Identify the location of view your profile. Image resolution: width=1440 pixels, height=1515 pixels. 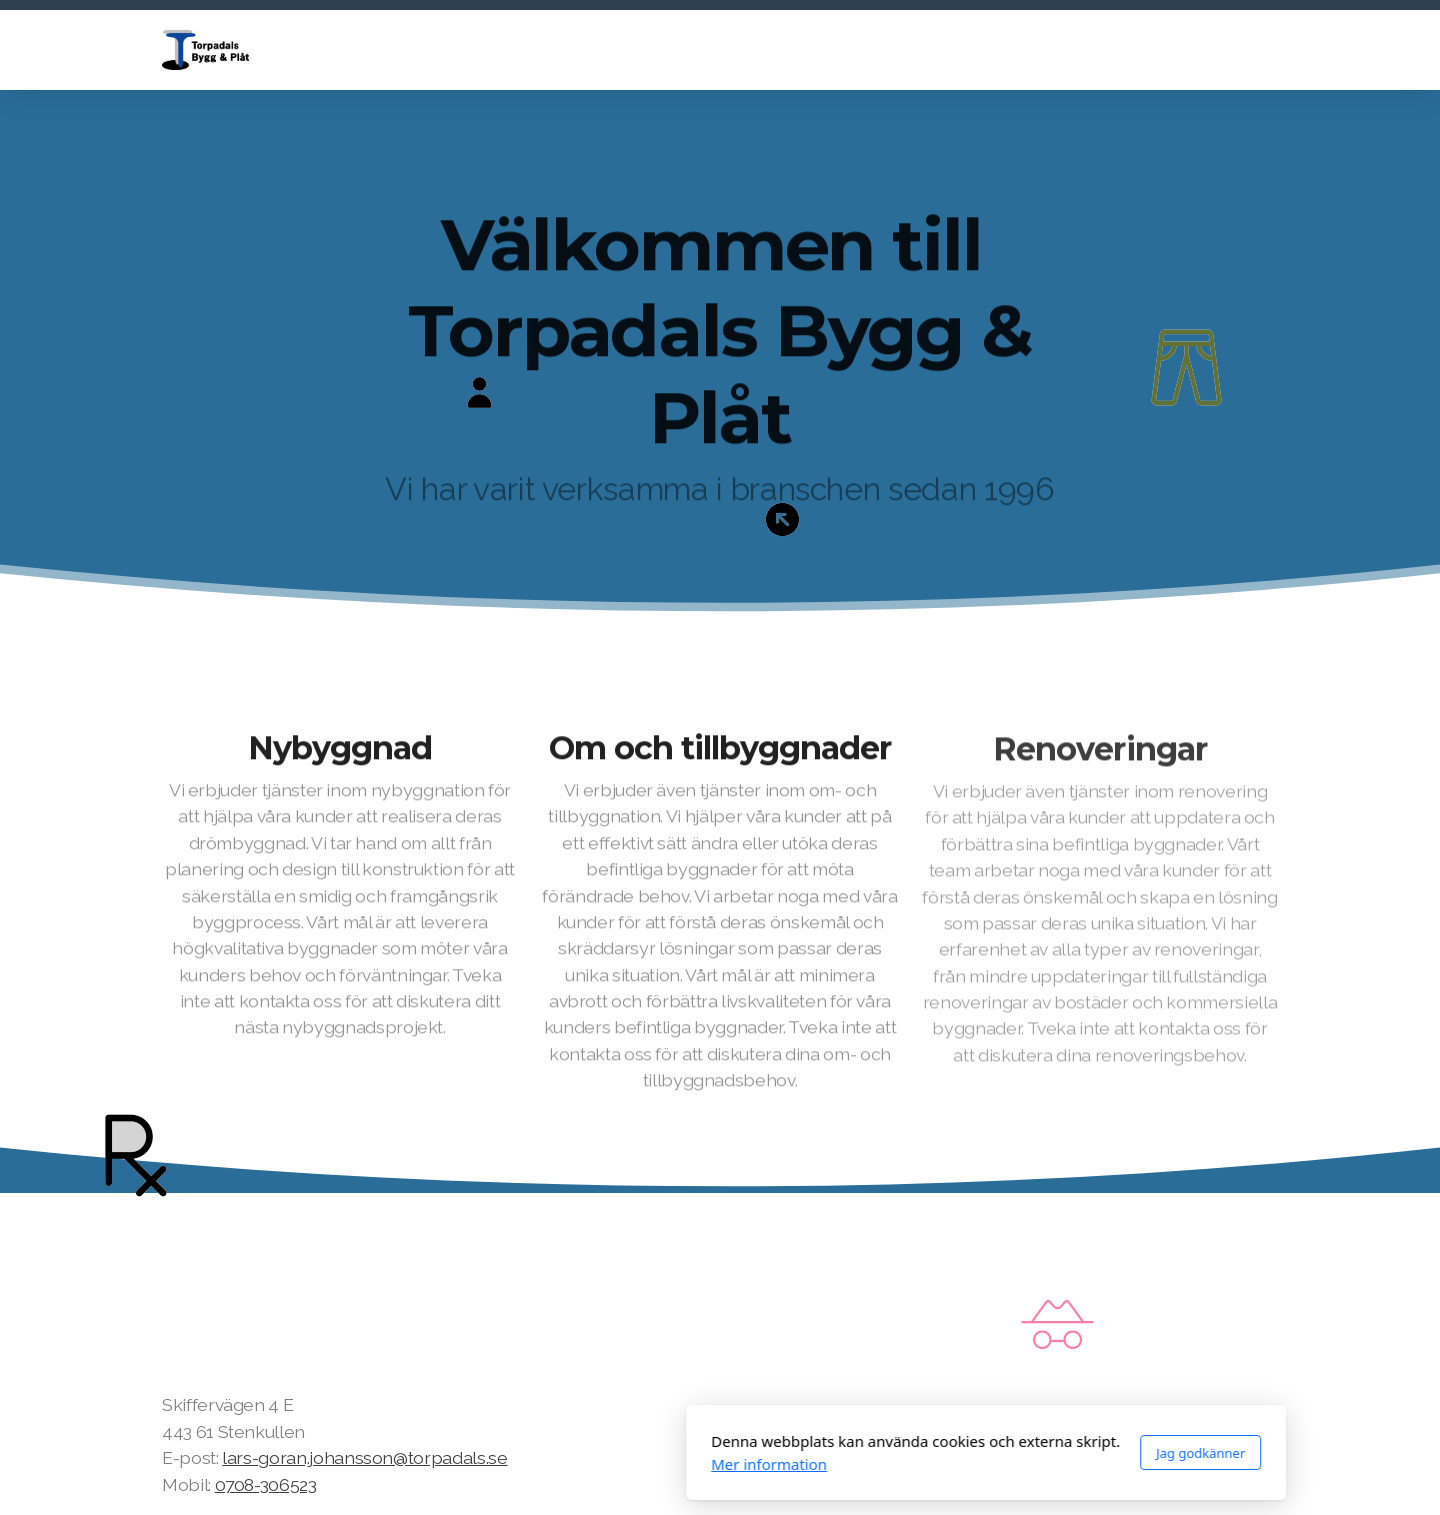
(479, 392).